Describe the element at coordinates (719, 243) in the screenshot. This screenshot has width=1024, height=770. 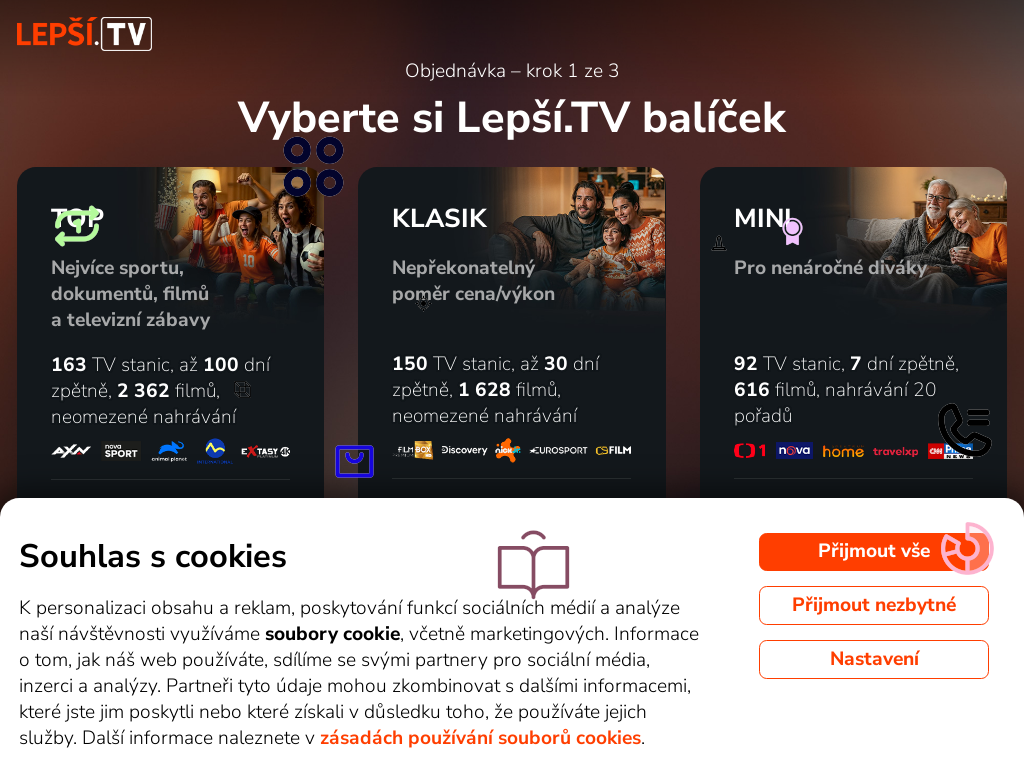
I see `view monuments or landmarks nearby` at that location.